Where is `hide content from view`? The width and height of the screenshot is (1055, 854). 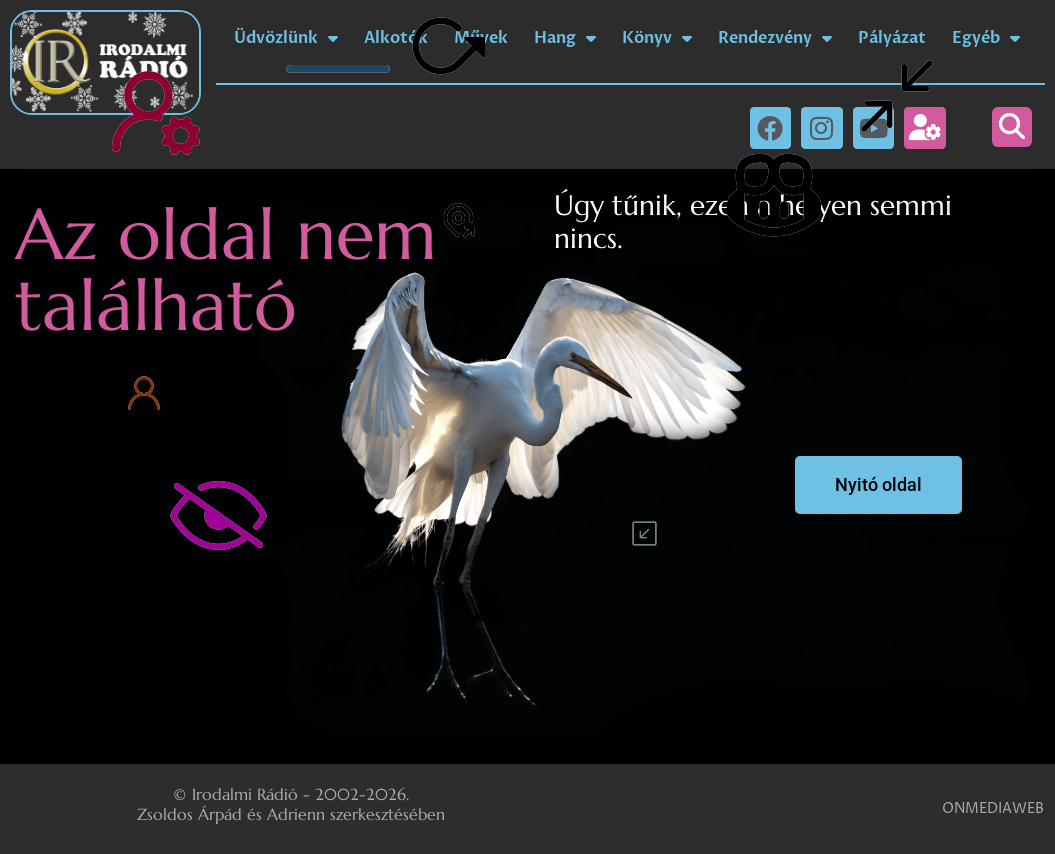
hide content from view is located at coordinates (218, 515).